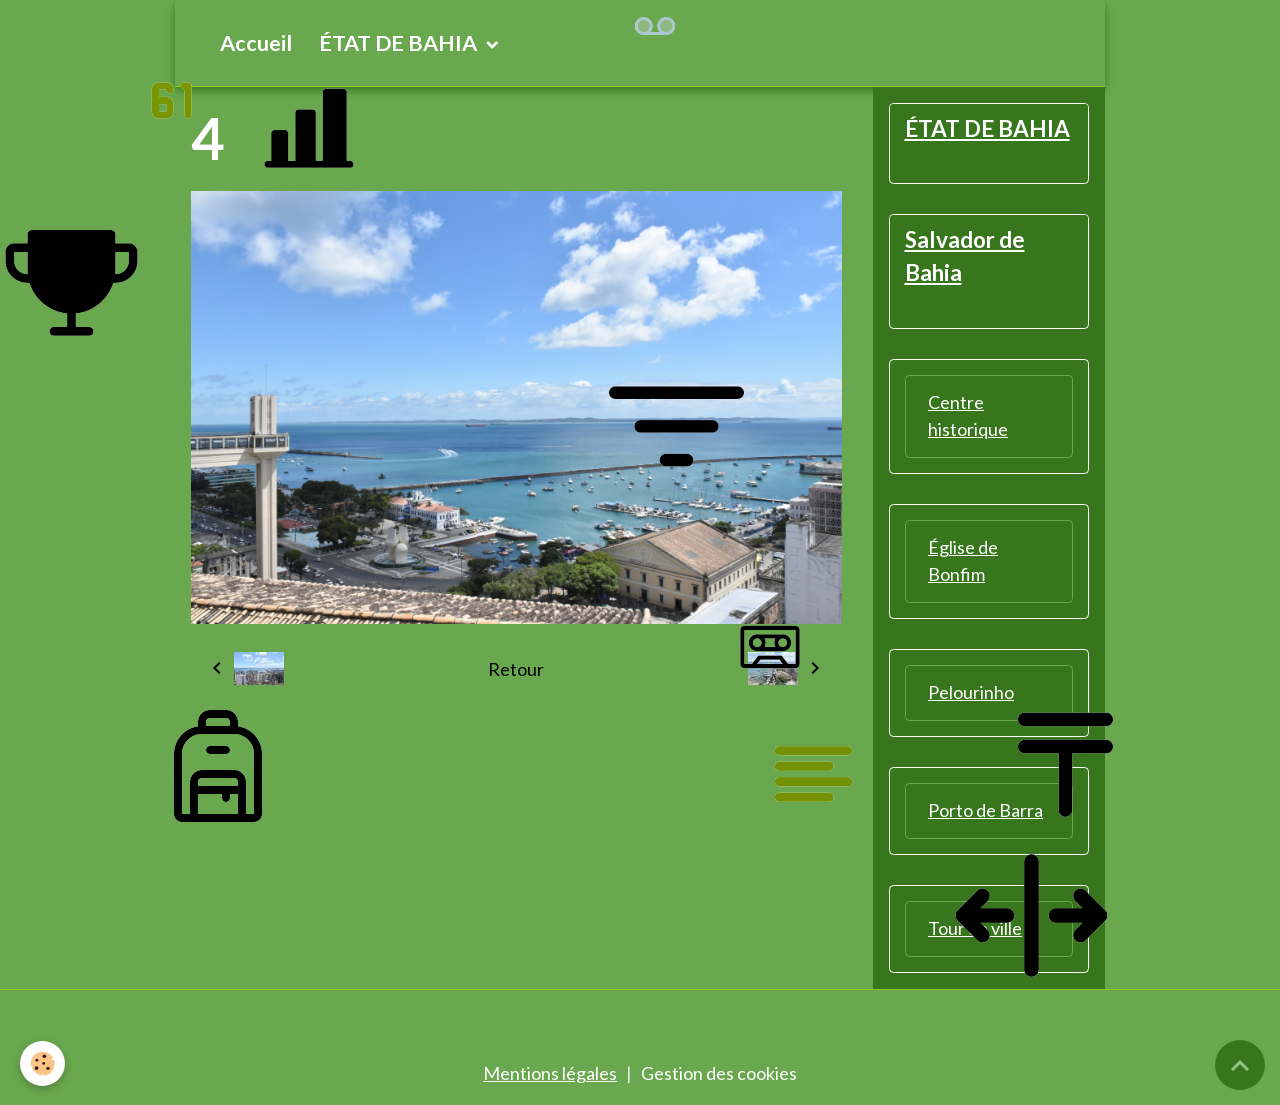 Image resolution: width=1280 pixels, height=1105 pixels. Describe the element at coordinates (218, 770) in the screenshot. I see `access your inventory or stored items` at that location.